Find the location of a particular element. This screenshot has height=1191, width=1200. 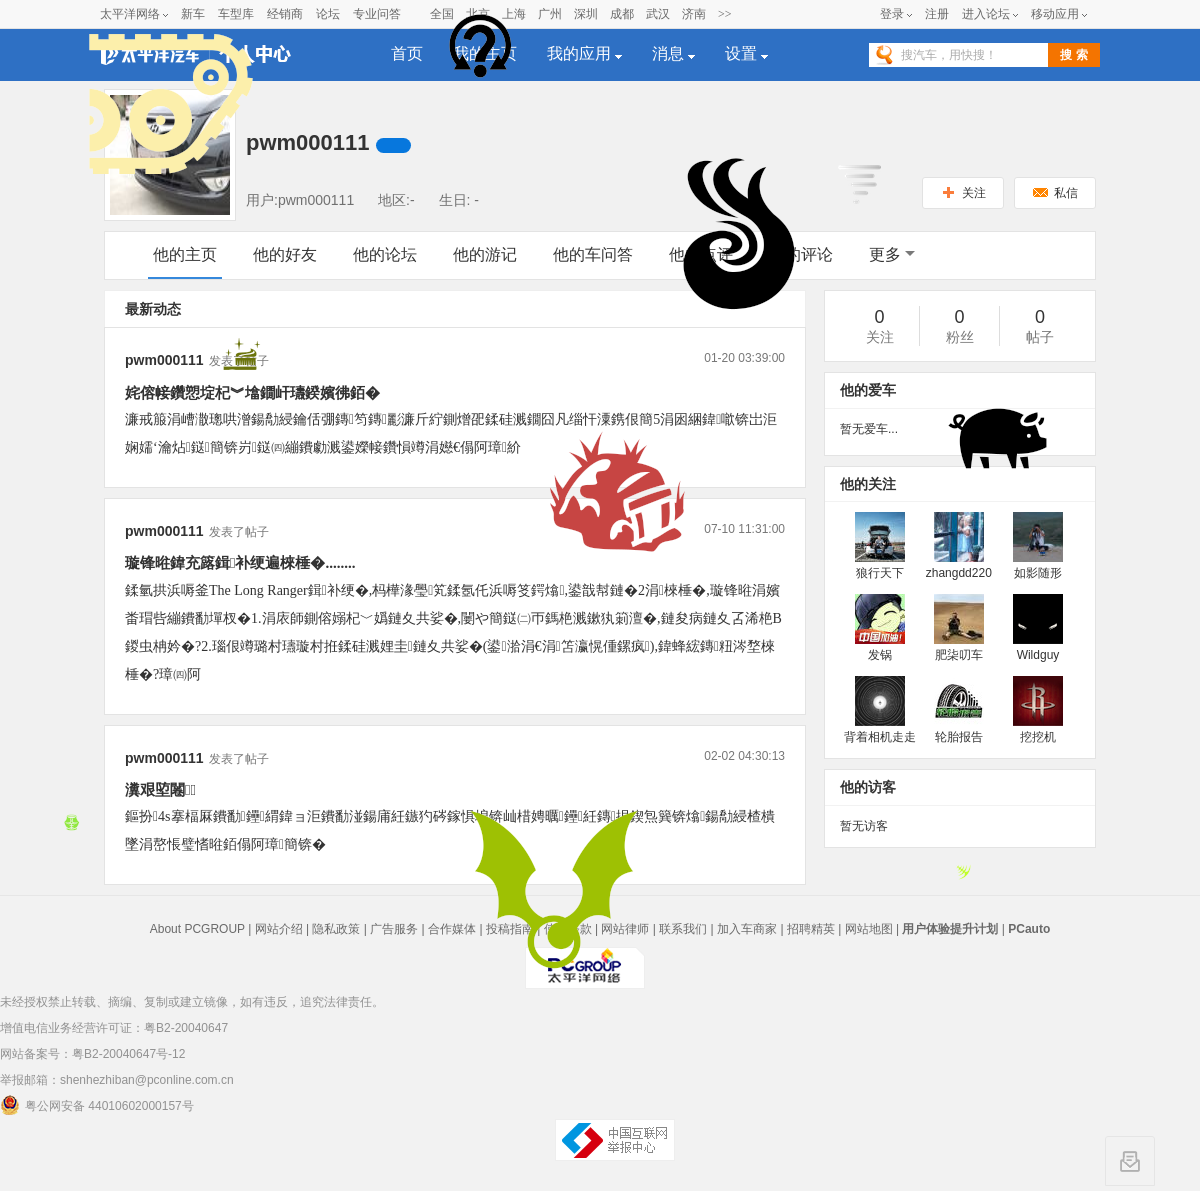

view farm animals or livestock is located at coordinates (997, 438).